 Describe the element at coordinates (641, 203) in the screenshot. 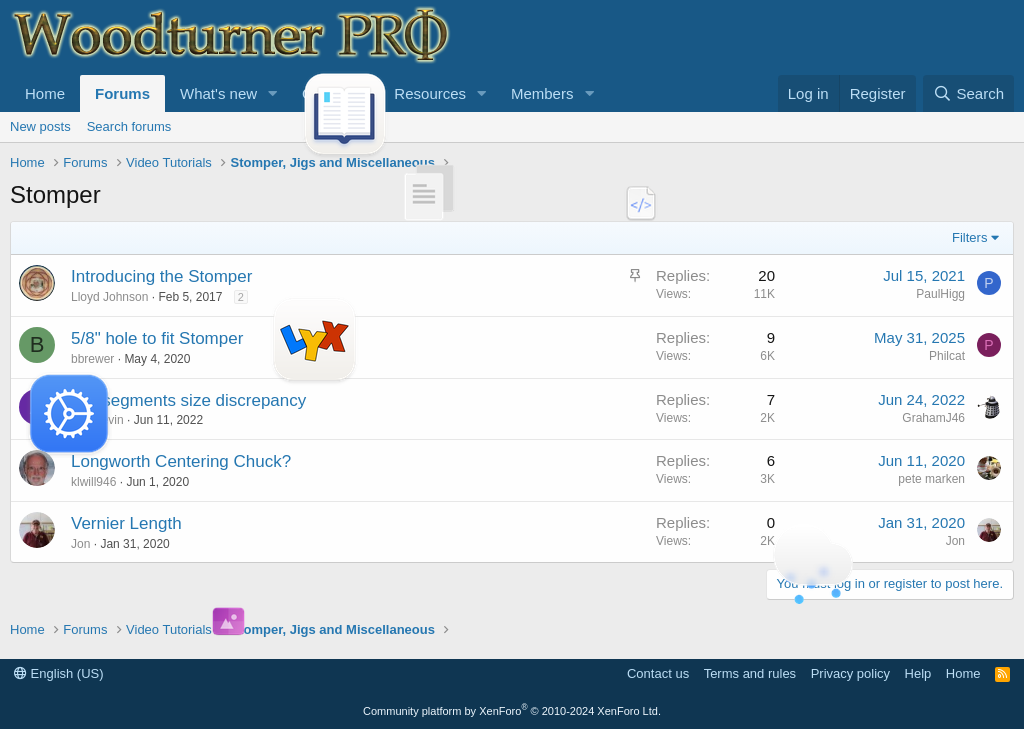

I see `an HTML or web document file` at that location.